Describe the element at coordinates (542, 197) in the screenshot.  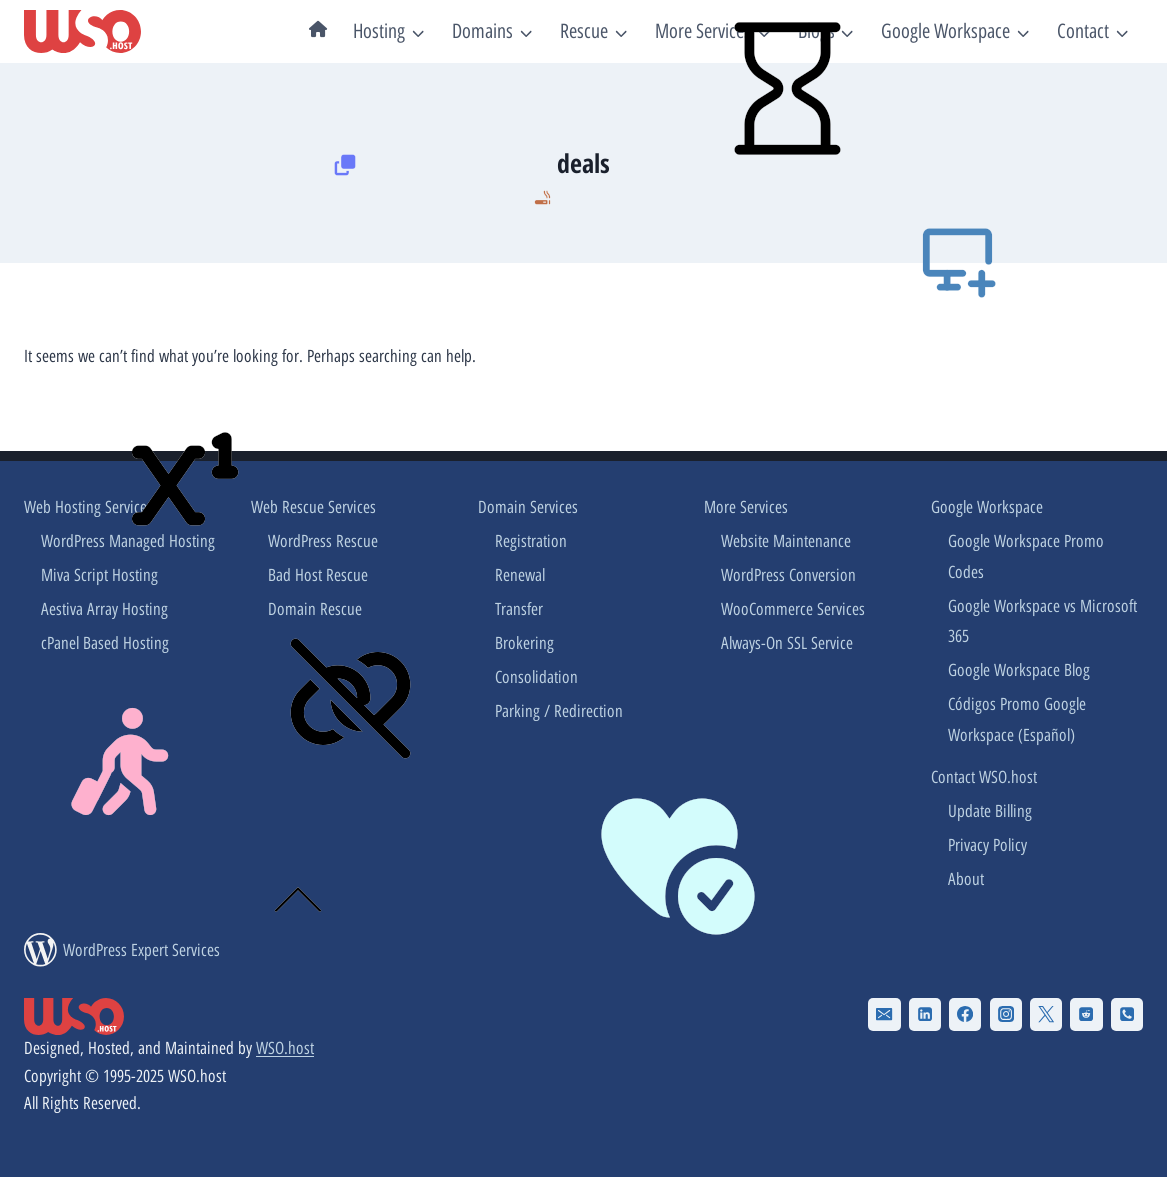
I see `indicates a designated smoking area` at that location.